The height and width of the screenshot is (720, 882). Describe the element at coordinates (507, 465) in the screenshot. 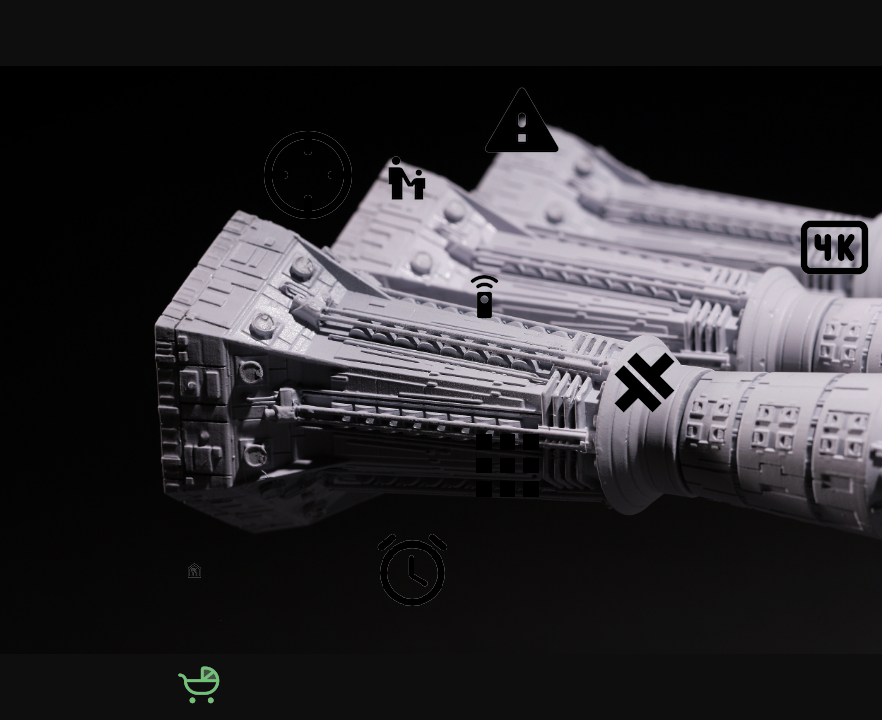

I see `open the app drawer or launcher` at that location.